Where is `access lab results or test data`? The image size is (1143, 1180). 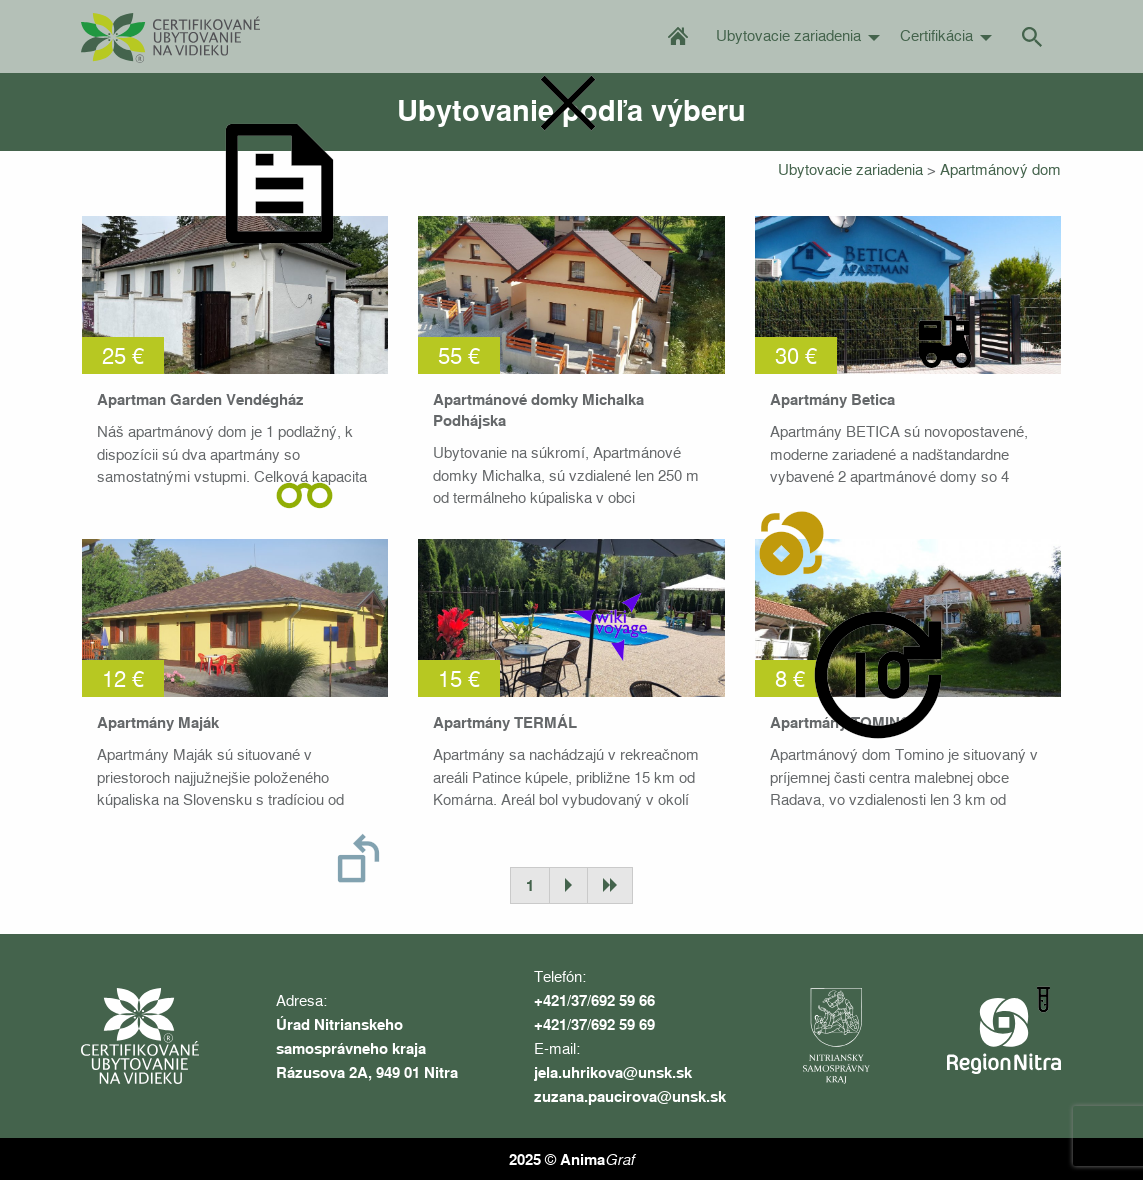 access lab results or test data is located at coordinates (1043, 999).